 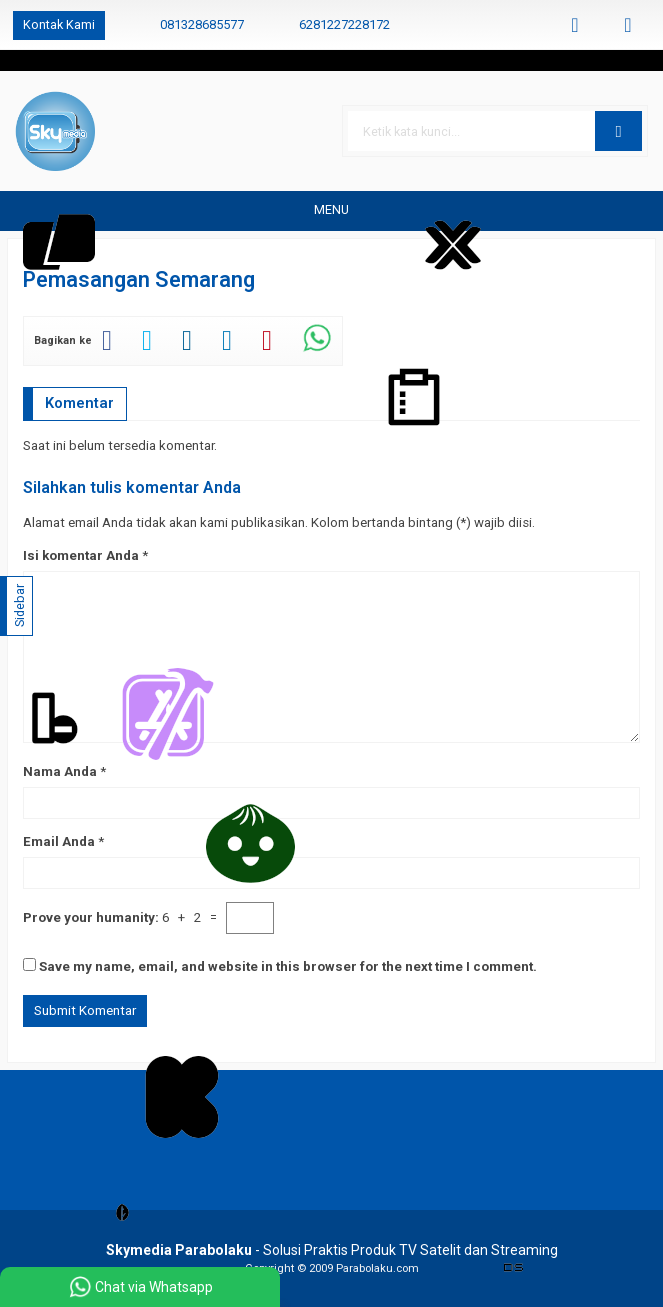 I want to click on open Kickstarter app, so click(x=182, y=1097).